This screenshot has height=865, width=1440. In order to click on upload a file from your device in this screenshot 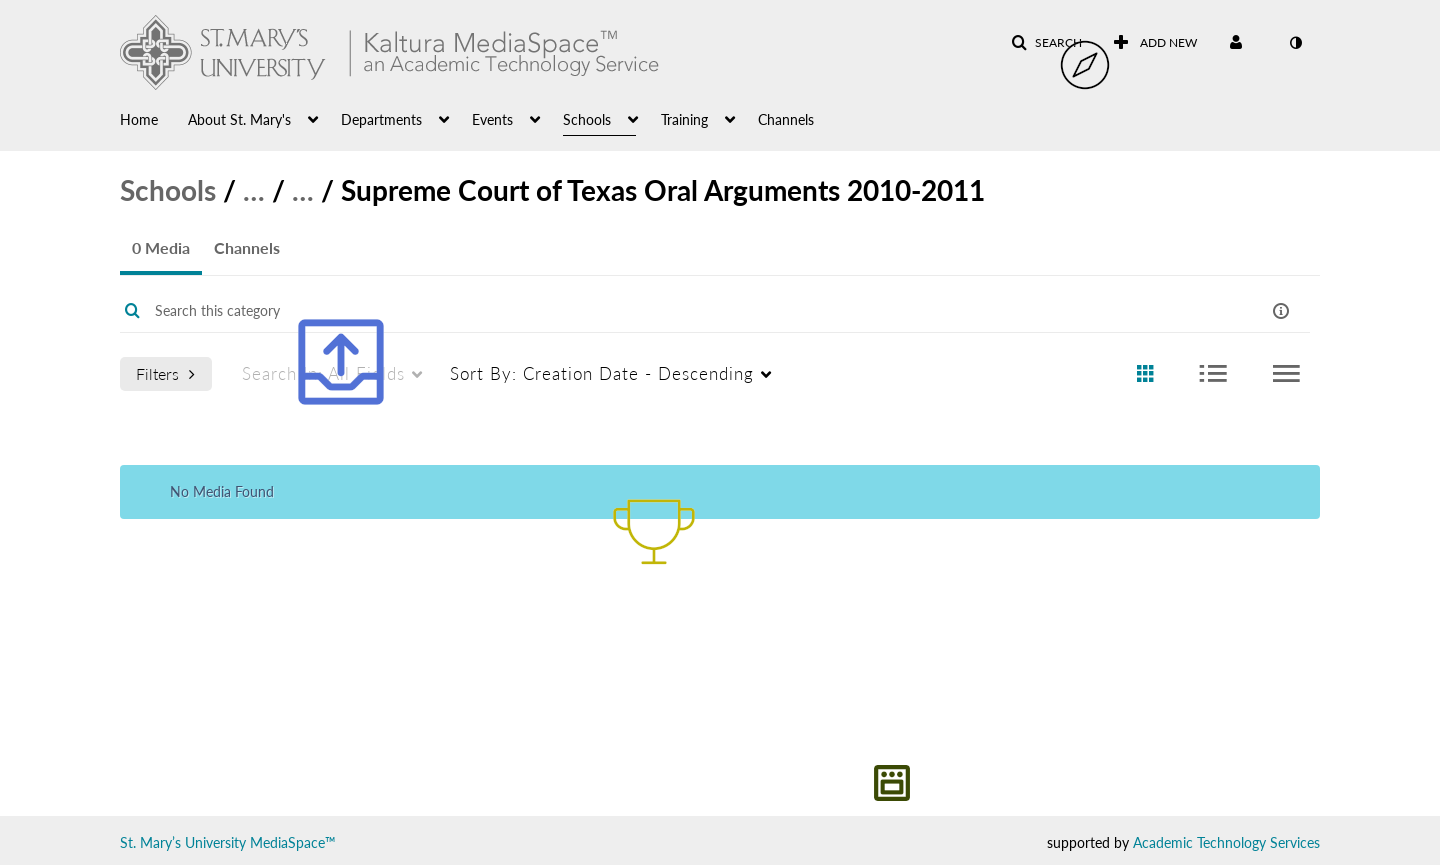, I will do `click(341, 362)`.